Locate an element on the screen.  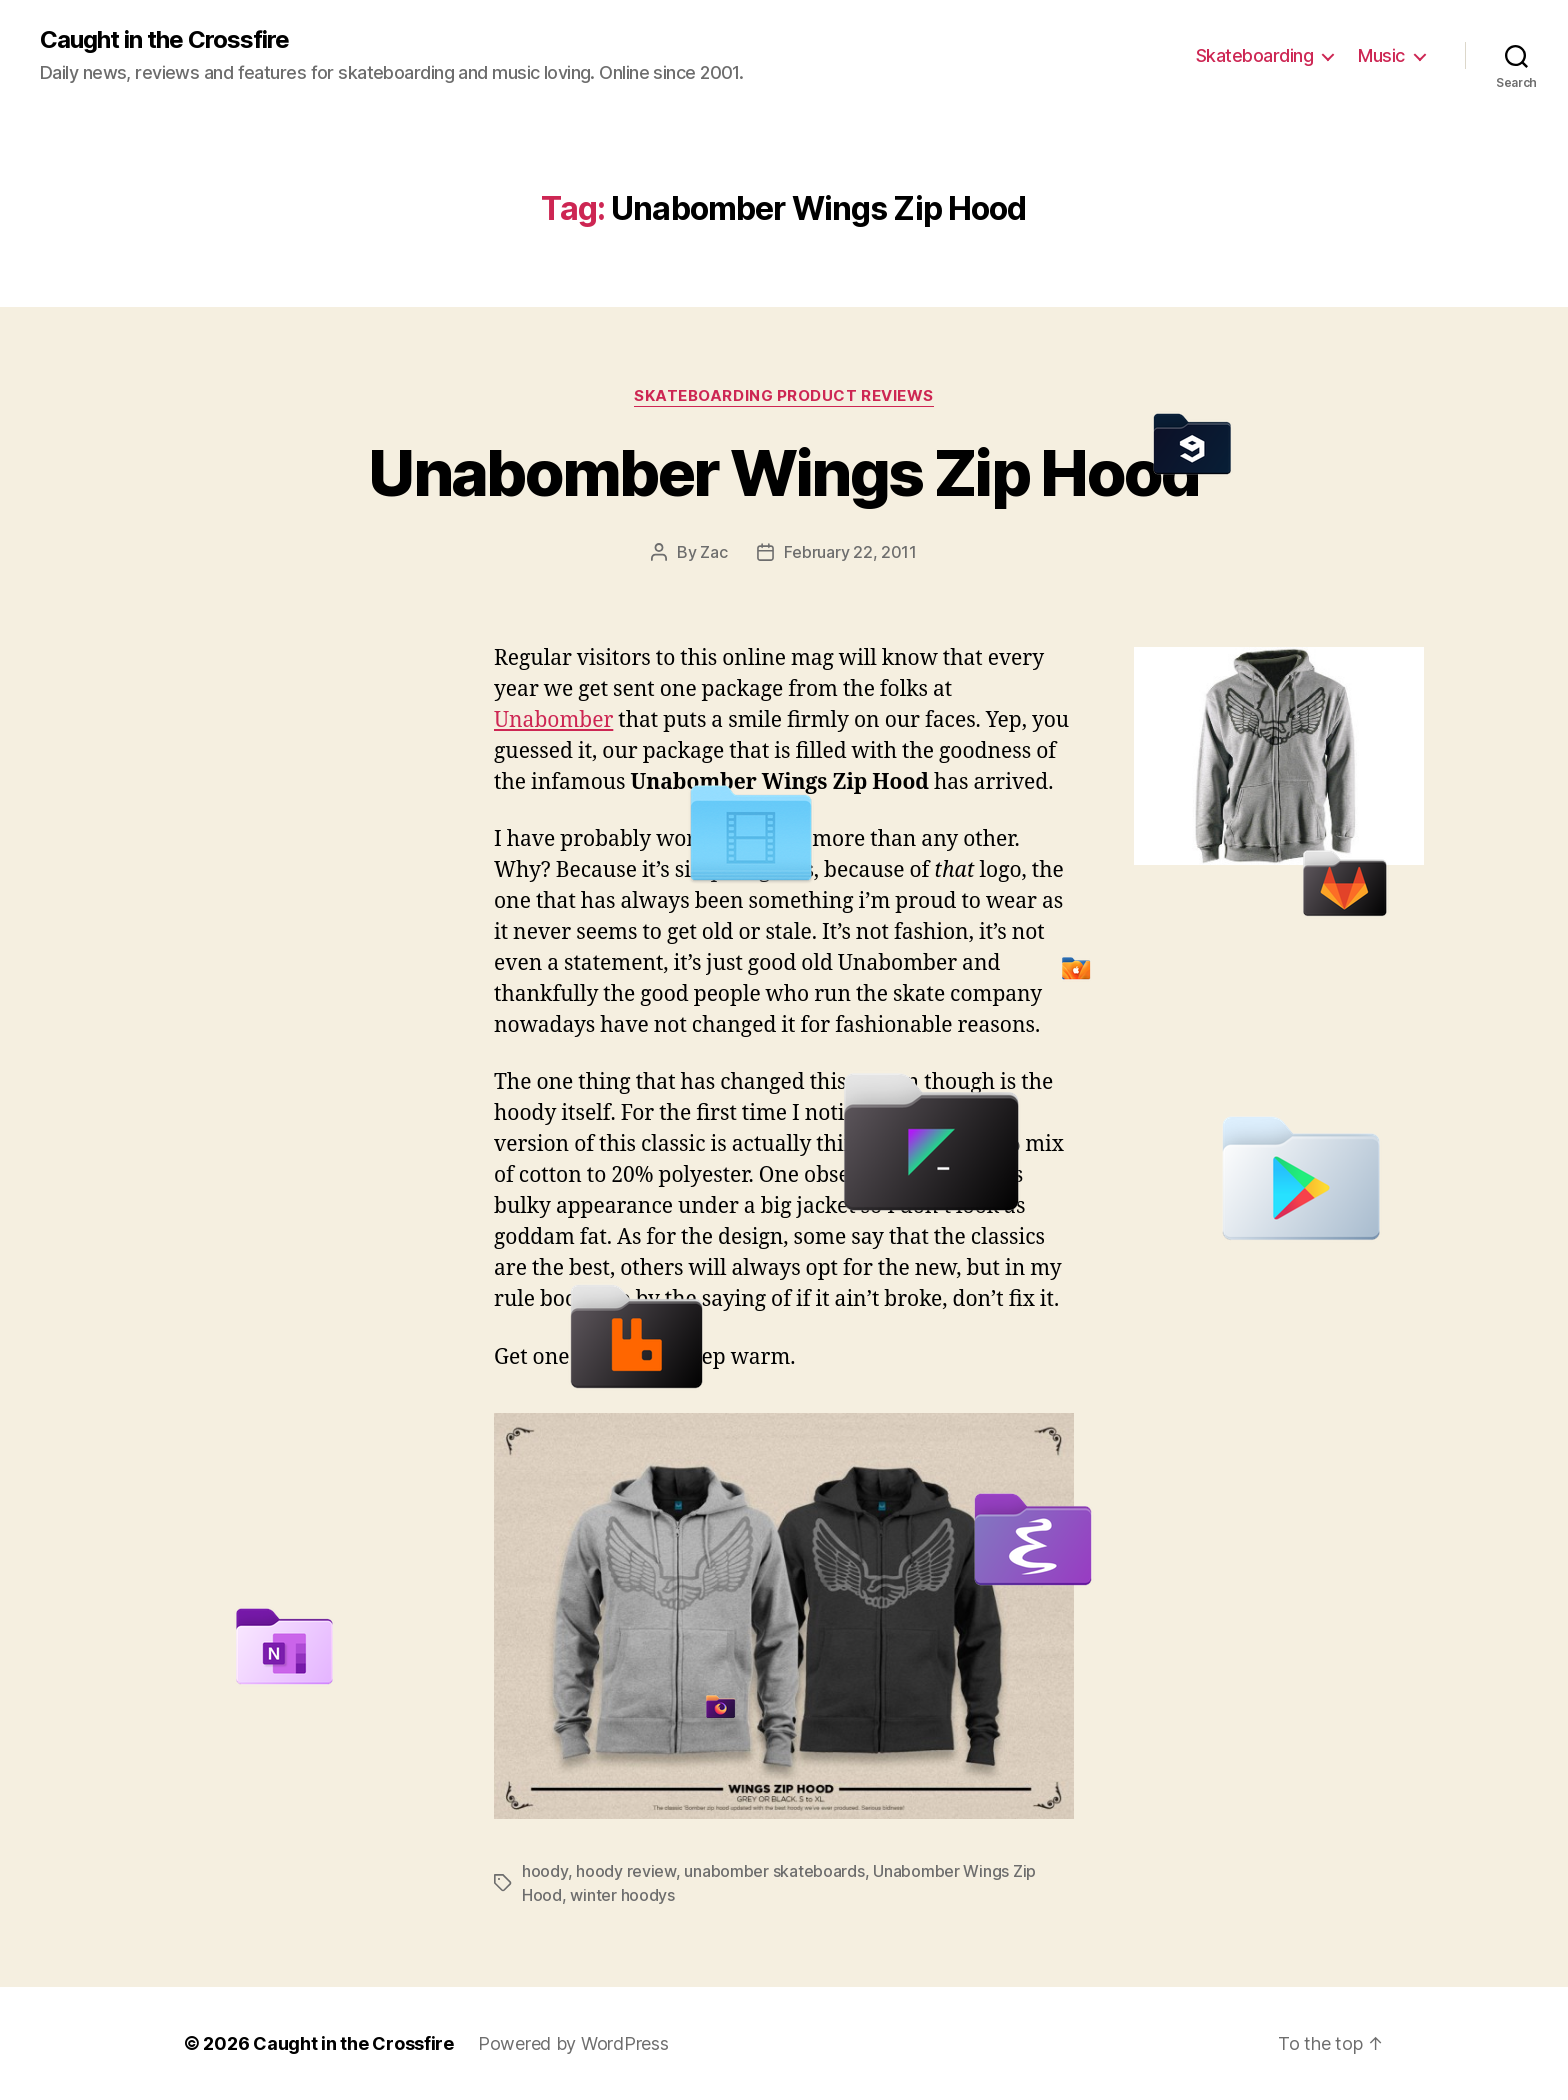
open folder containing google play store downloads is located at coordinates (1300, 1182).